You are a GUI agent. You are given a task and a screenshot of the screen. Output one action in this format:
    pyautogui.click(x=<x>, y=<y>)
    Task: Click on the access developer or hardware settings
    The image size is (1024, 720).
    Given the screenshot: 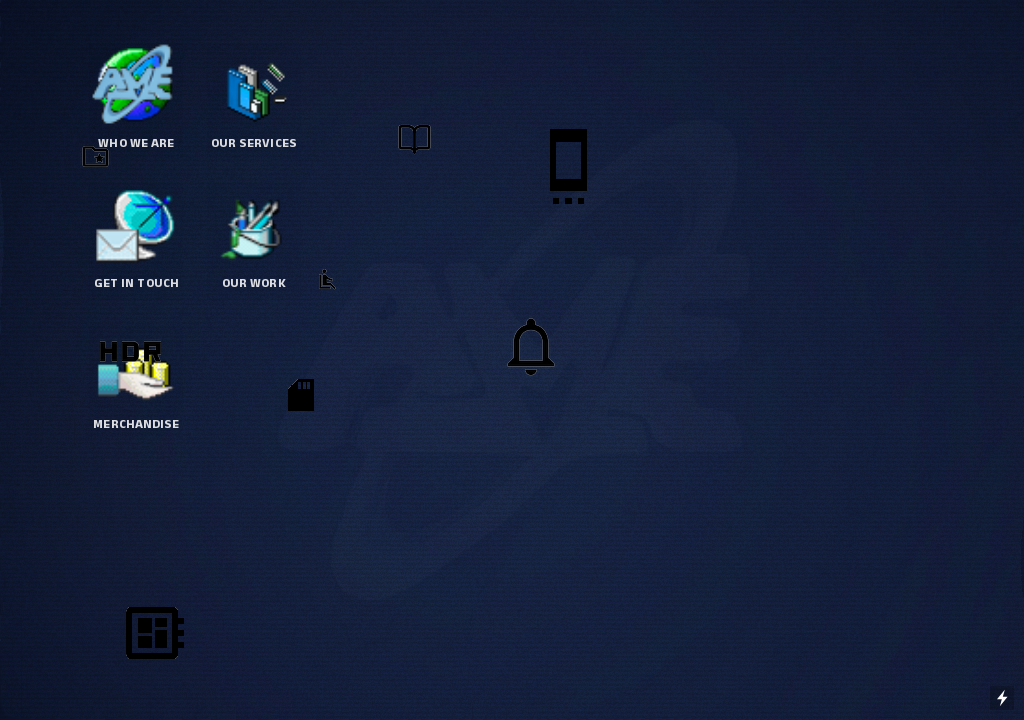 What is the action you would take?
    pyautogui.click(x=155, y=633)
    